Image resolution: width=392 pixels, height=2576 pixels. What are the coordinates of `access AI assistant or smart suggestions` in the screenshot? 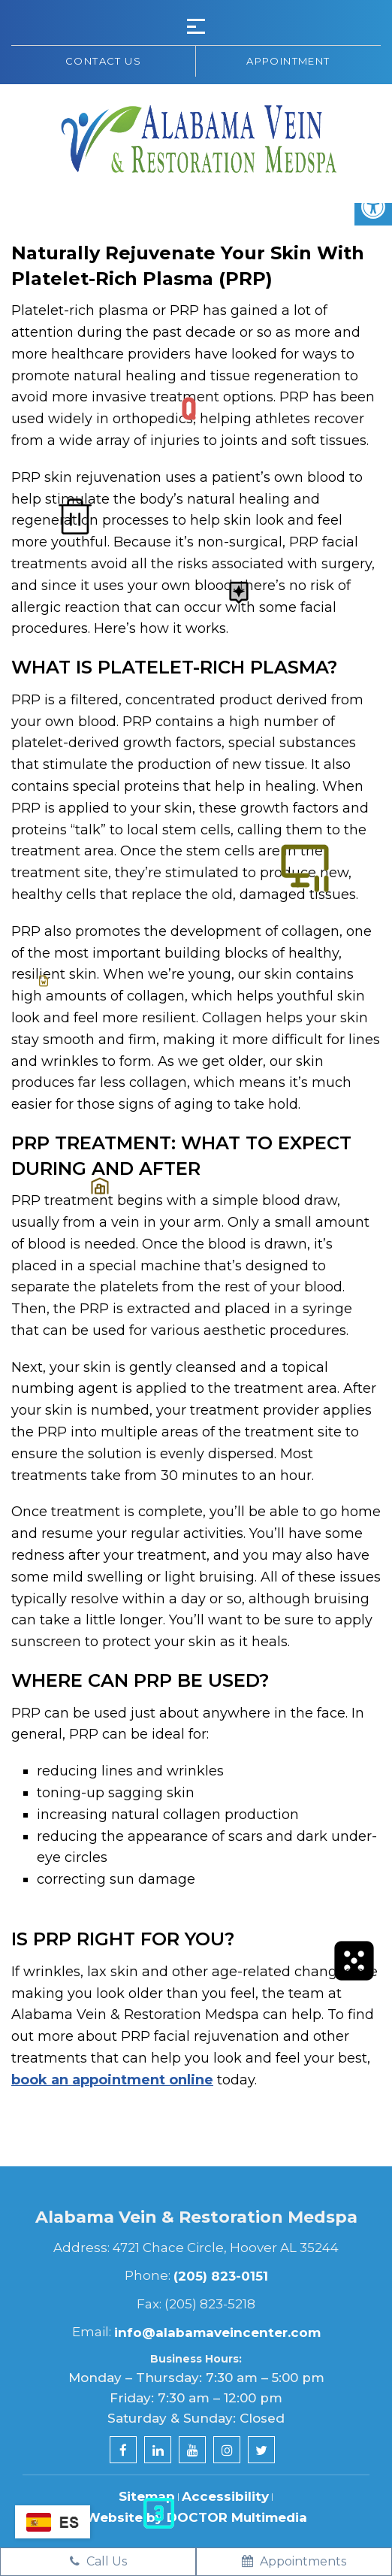 It's located at (239, 592).